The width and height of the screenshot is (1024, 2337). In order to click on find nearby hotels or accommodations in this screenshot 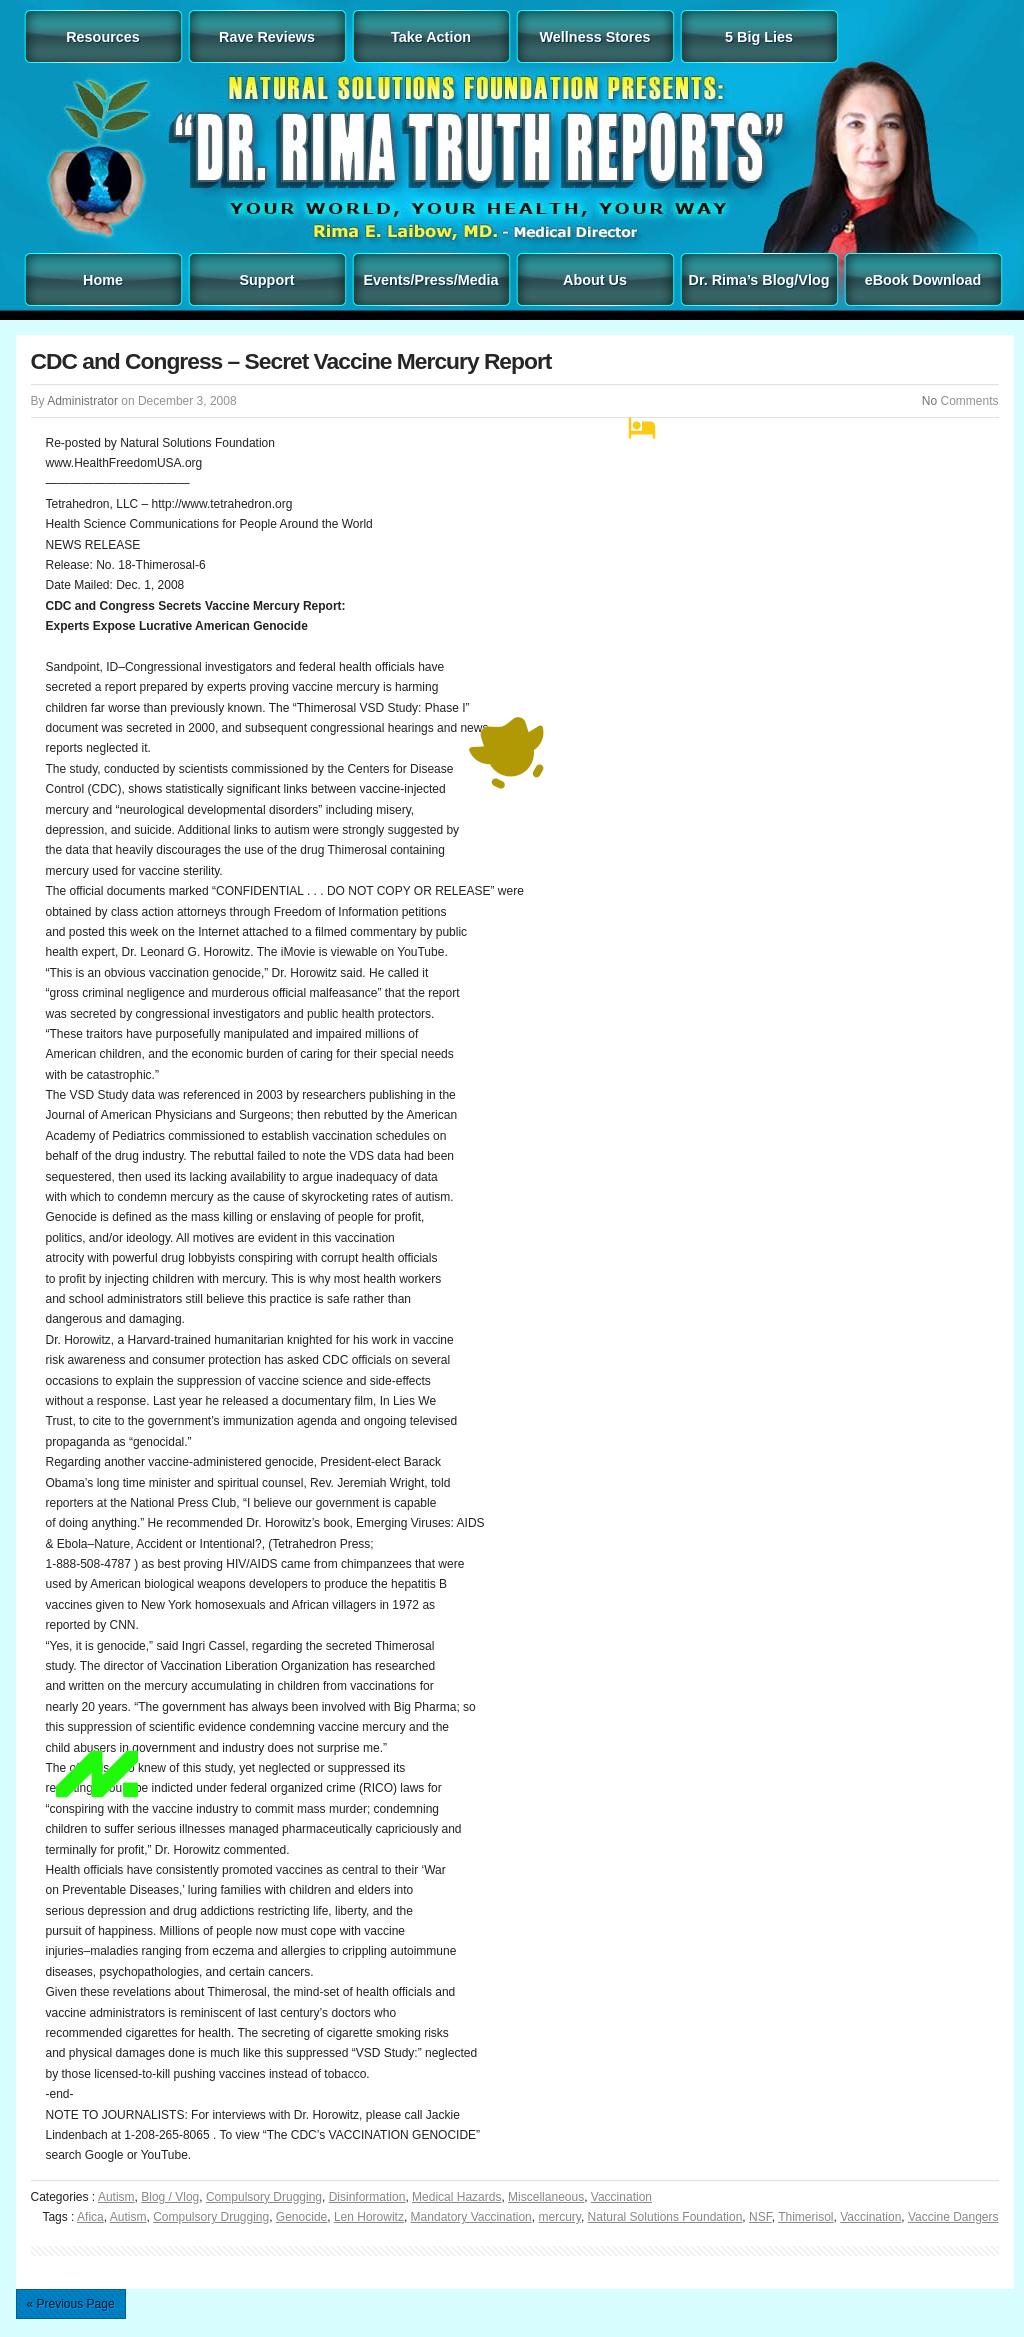, I will do `click(642, 428)`.